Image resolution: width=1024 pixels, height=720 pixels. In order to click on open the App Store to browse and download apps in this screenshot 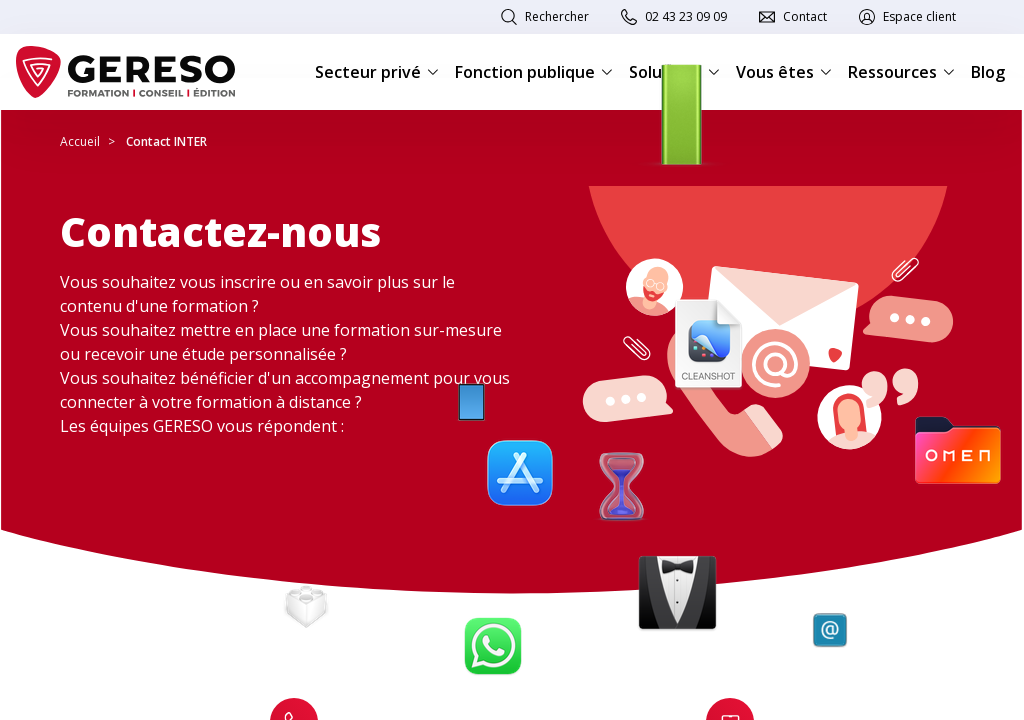, I will do `click(520, 473)`.